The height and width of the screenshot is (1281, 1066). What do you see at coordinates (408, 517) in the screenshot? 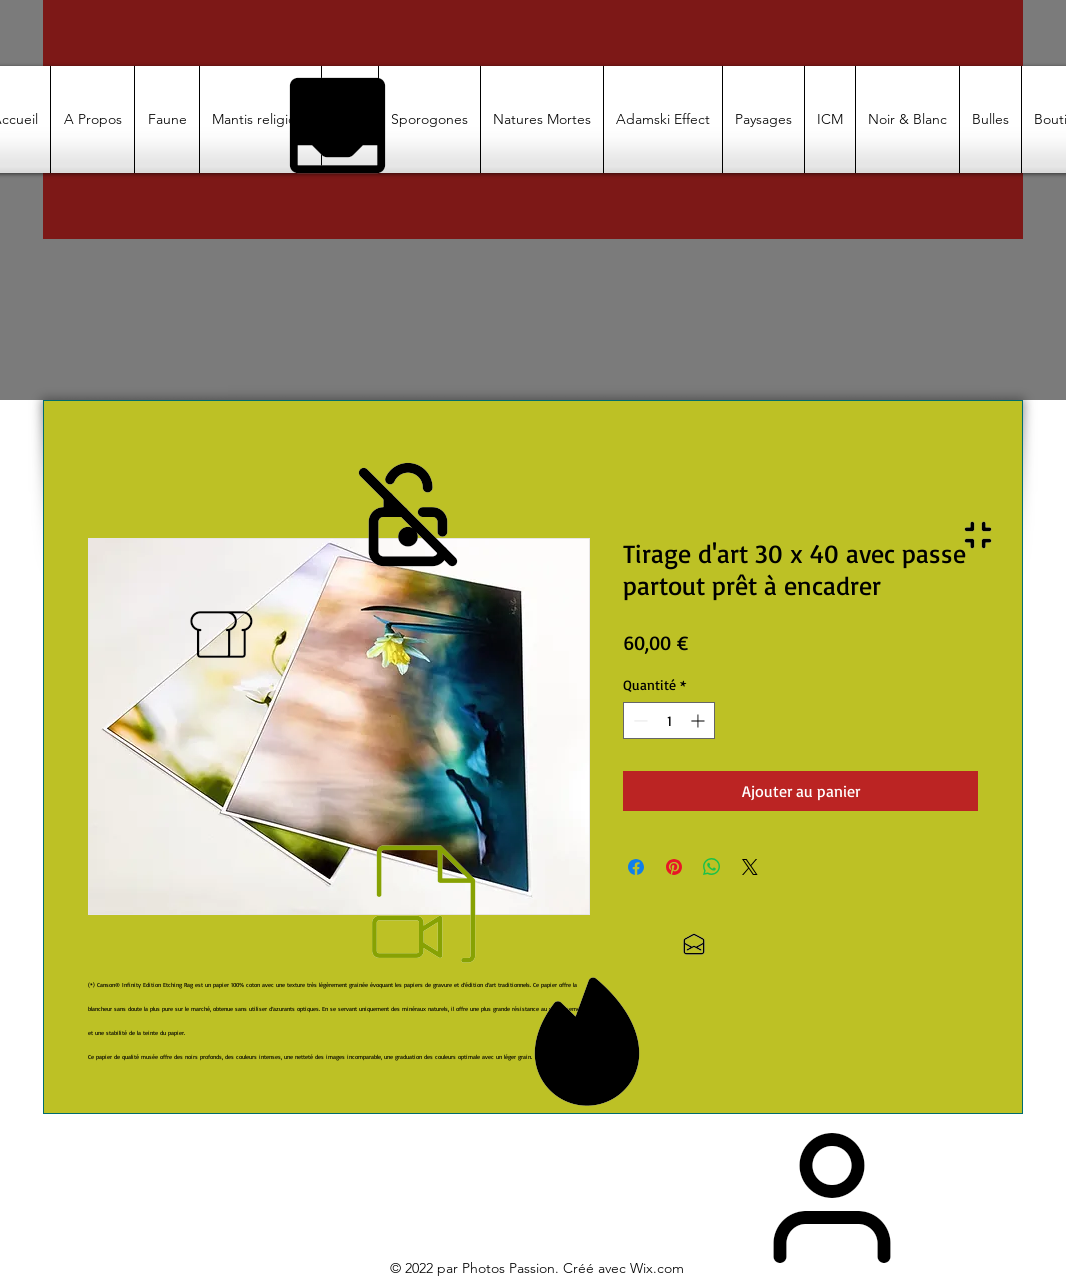
I see `unlock feature is unavailable or disabled` at bounding box center [408, 517].